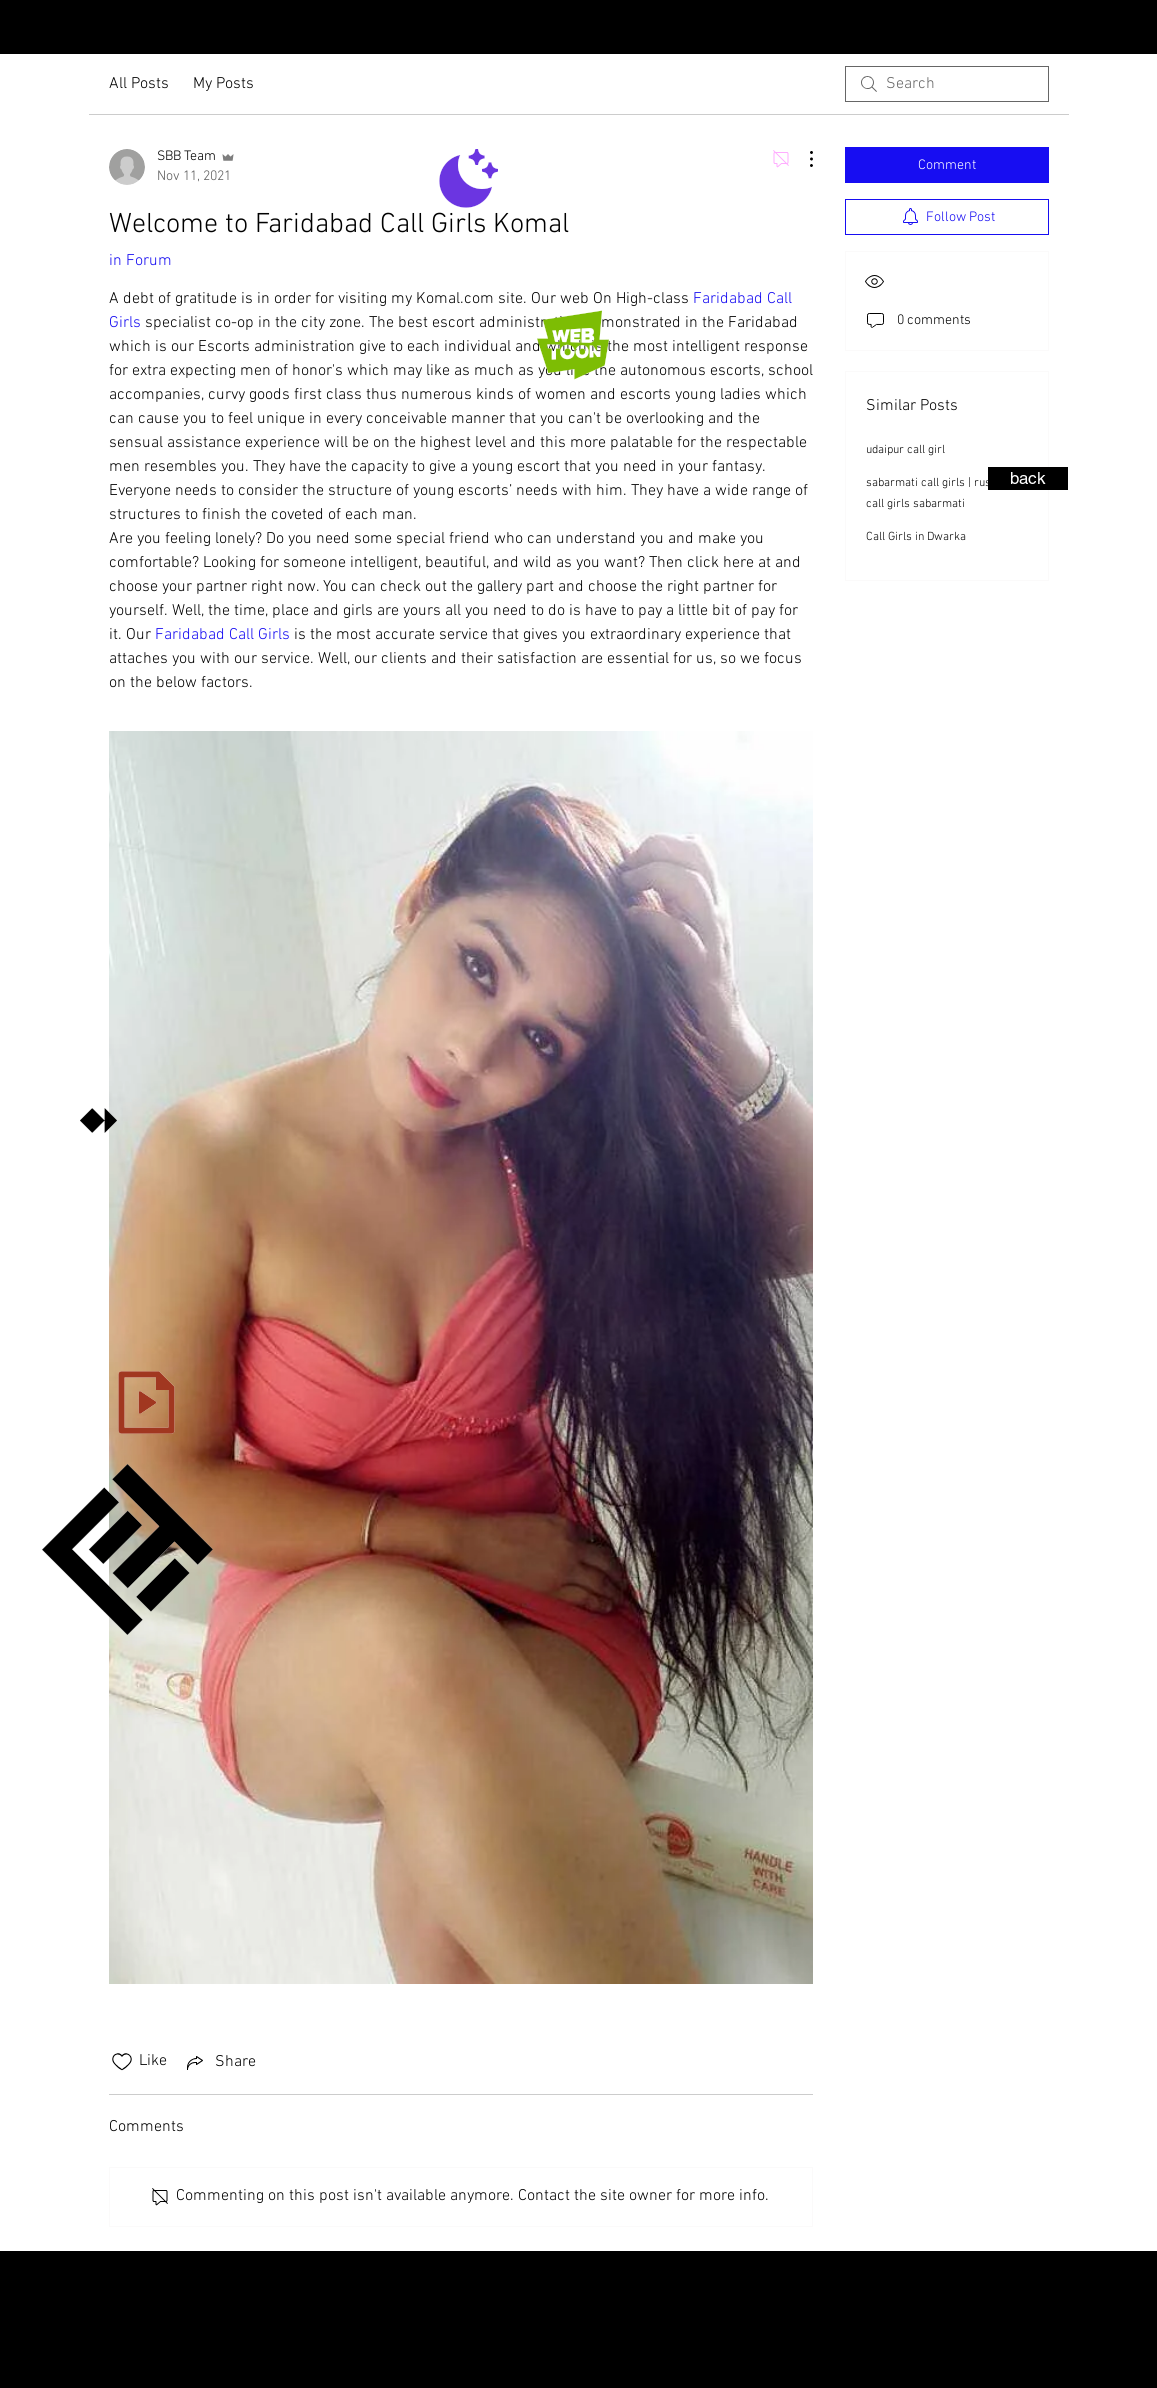 The width and height of the screenshot is (1157, 2388). I want to click on litiengine game engine logo, so click(127, 1549).